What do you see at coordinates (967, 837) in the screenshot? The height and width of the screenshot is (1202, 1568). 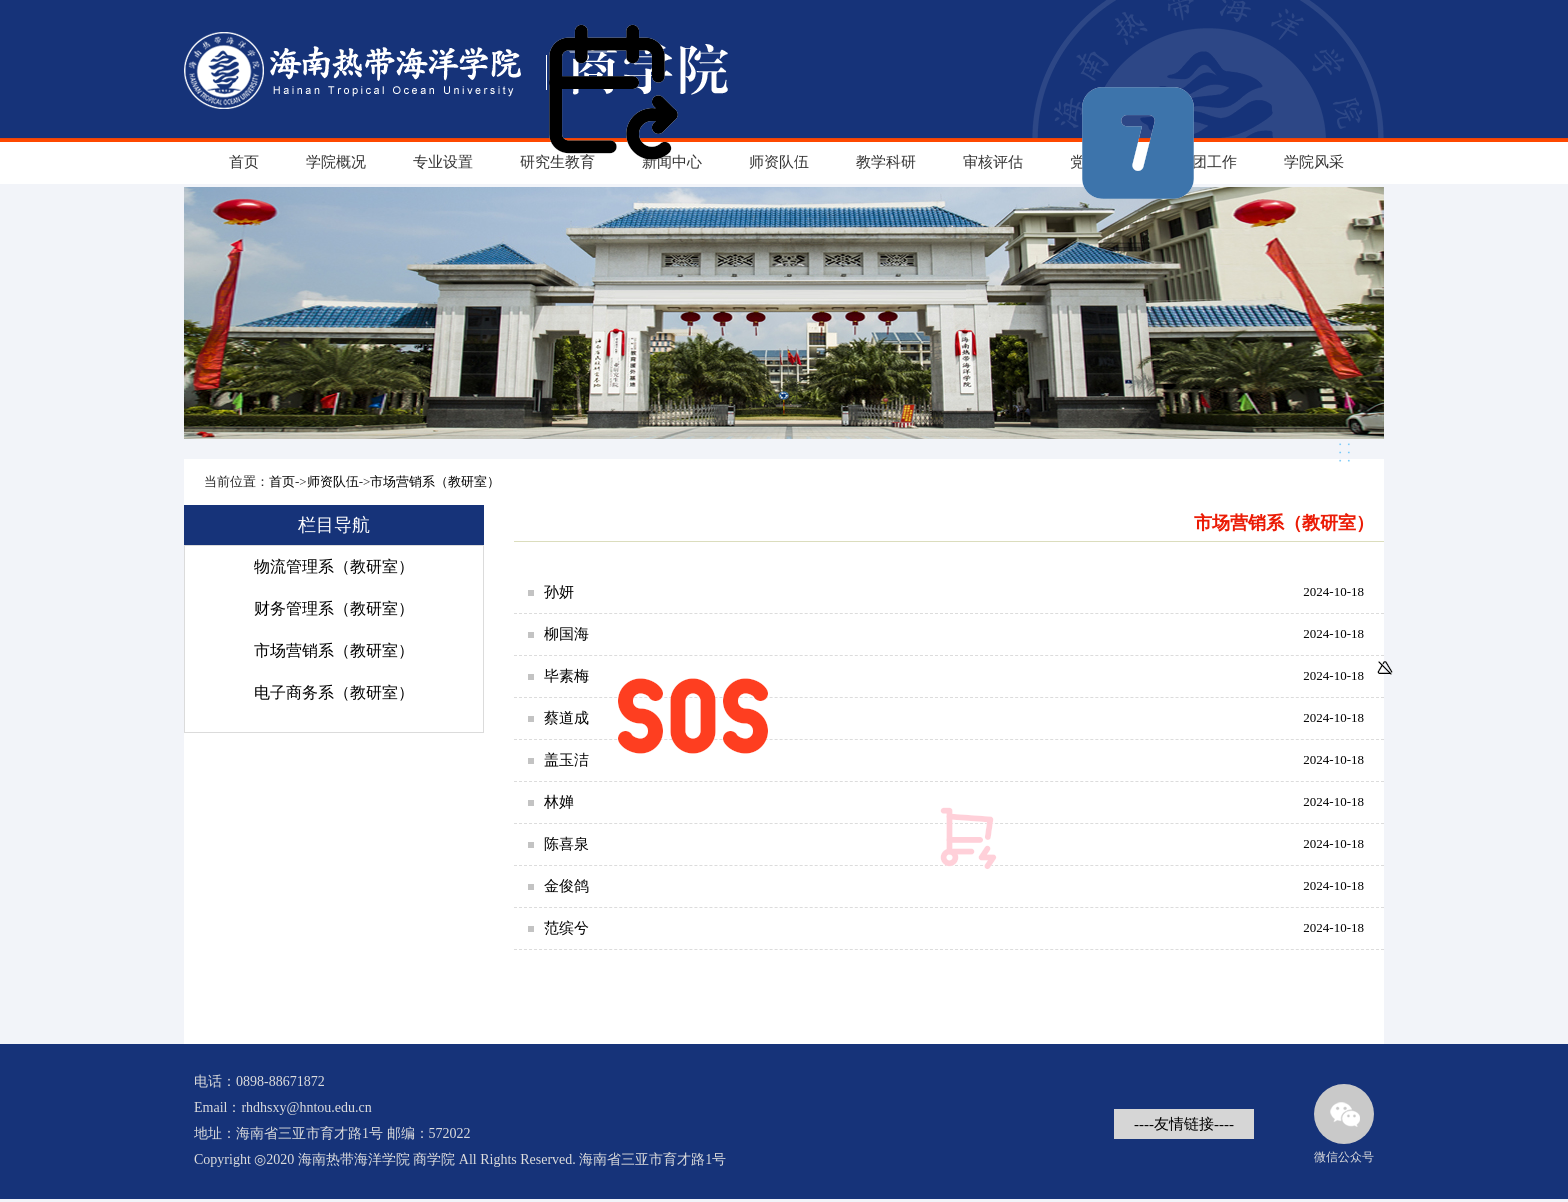 I see `quick checkout or express purchase` at bounding box center [967, 837].